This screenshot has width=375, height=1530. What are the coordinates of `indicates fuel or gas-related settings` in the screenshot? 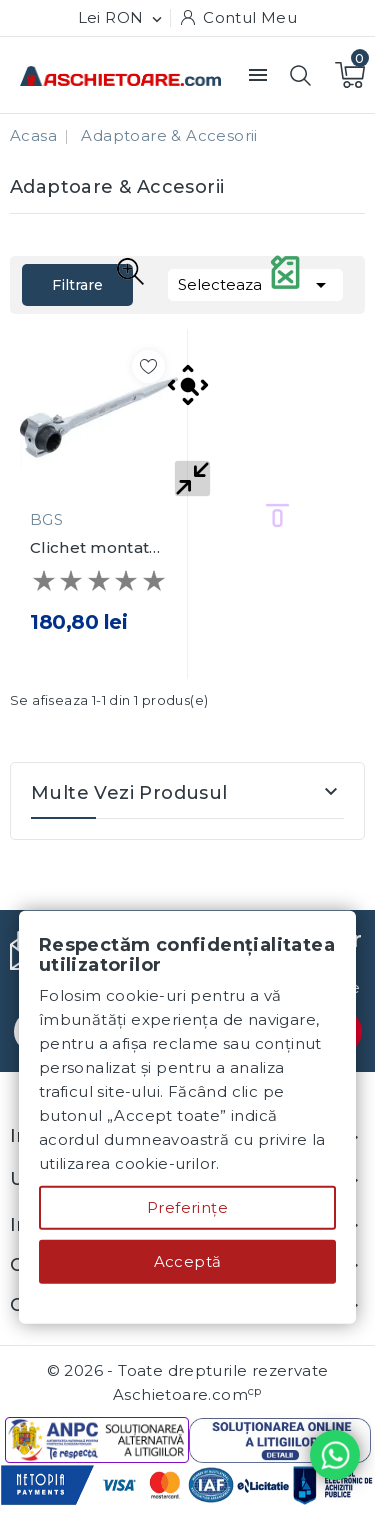 It's located at (285, 272).